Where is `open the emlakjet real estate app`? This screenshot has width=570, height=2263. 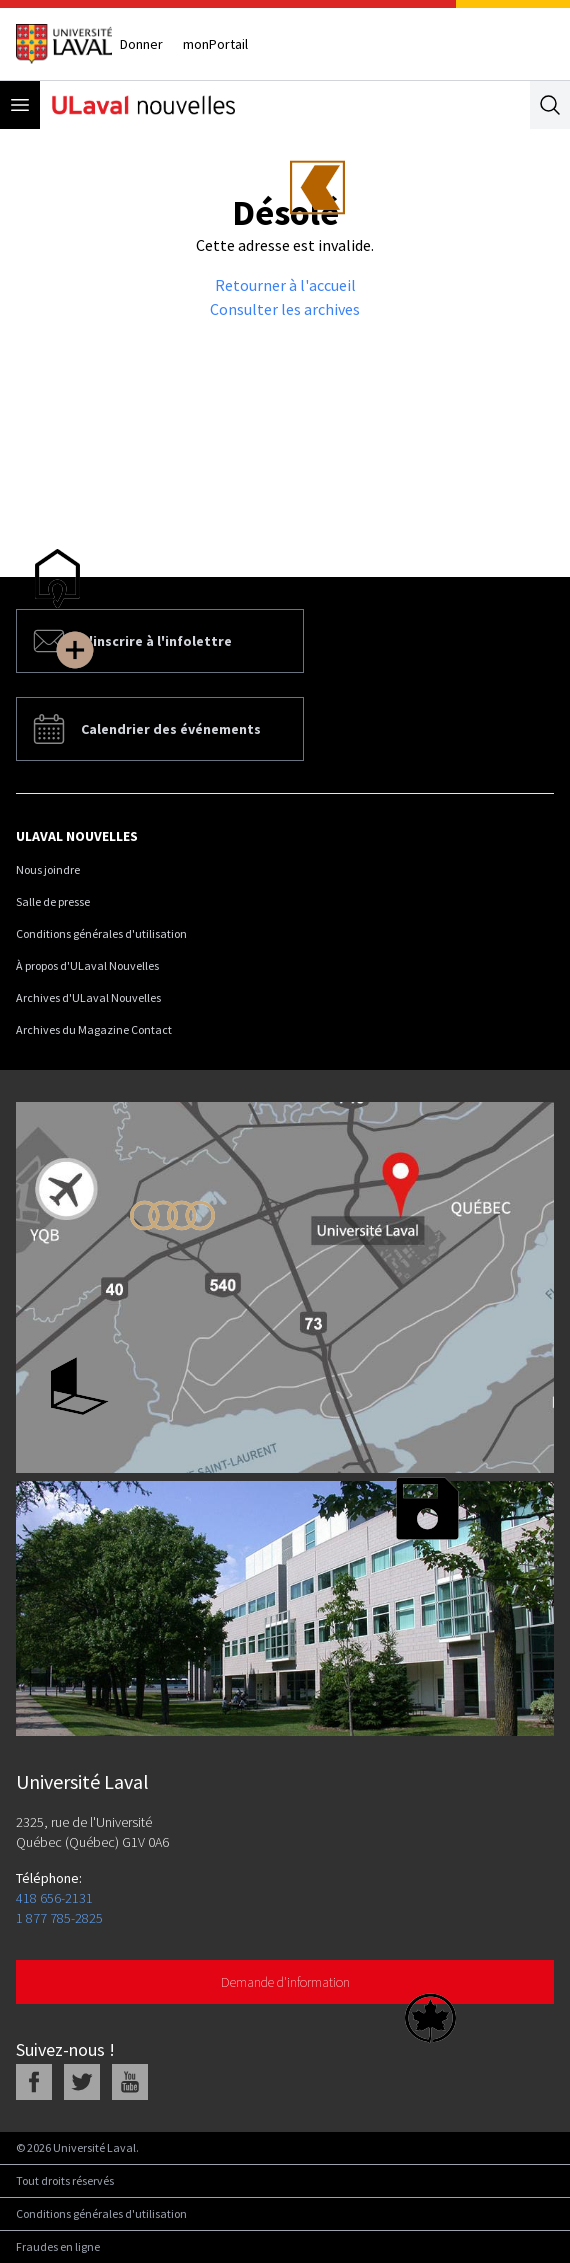 open the emlakjet real estate app is located at coordinates (57, 578).